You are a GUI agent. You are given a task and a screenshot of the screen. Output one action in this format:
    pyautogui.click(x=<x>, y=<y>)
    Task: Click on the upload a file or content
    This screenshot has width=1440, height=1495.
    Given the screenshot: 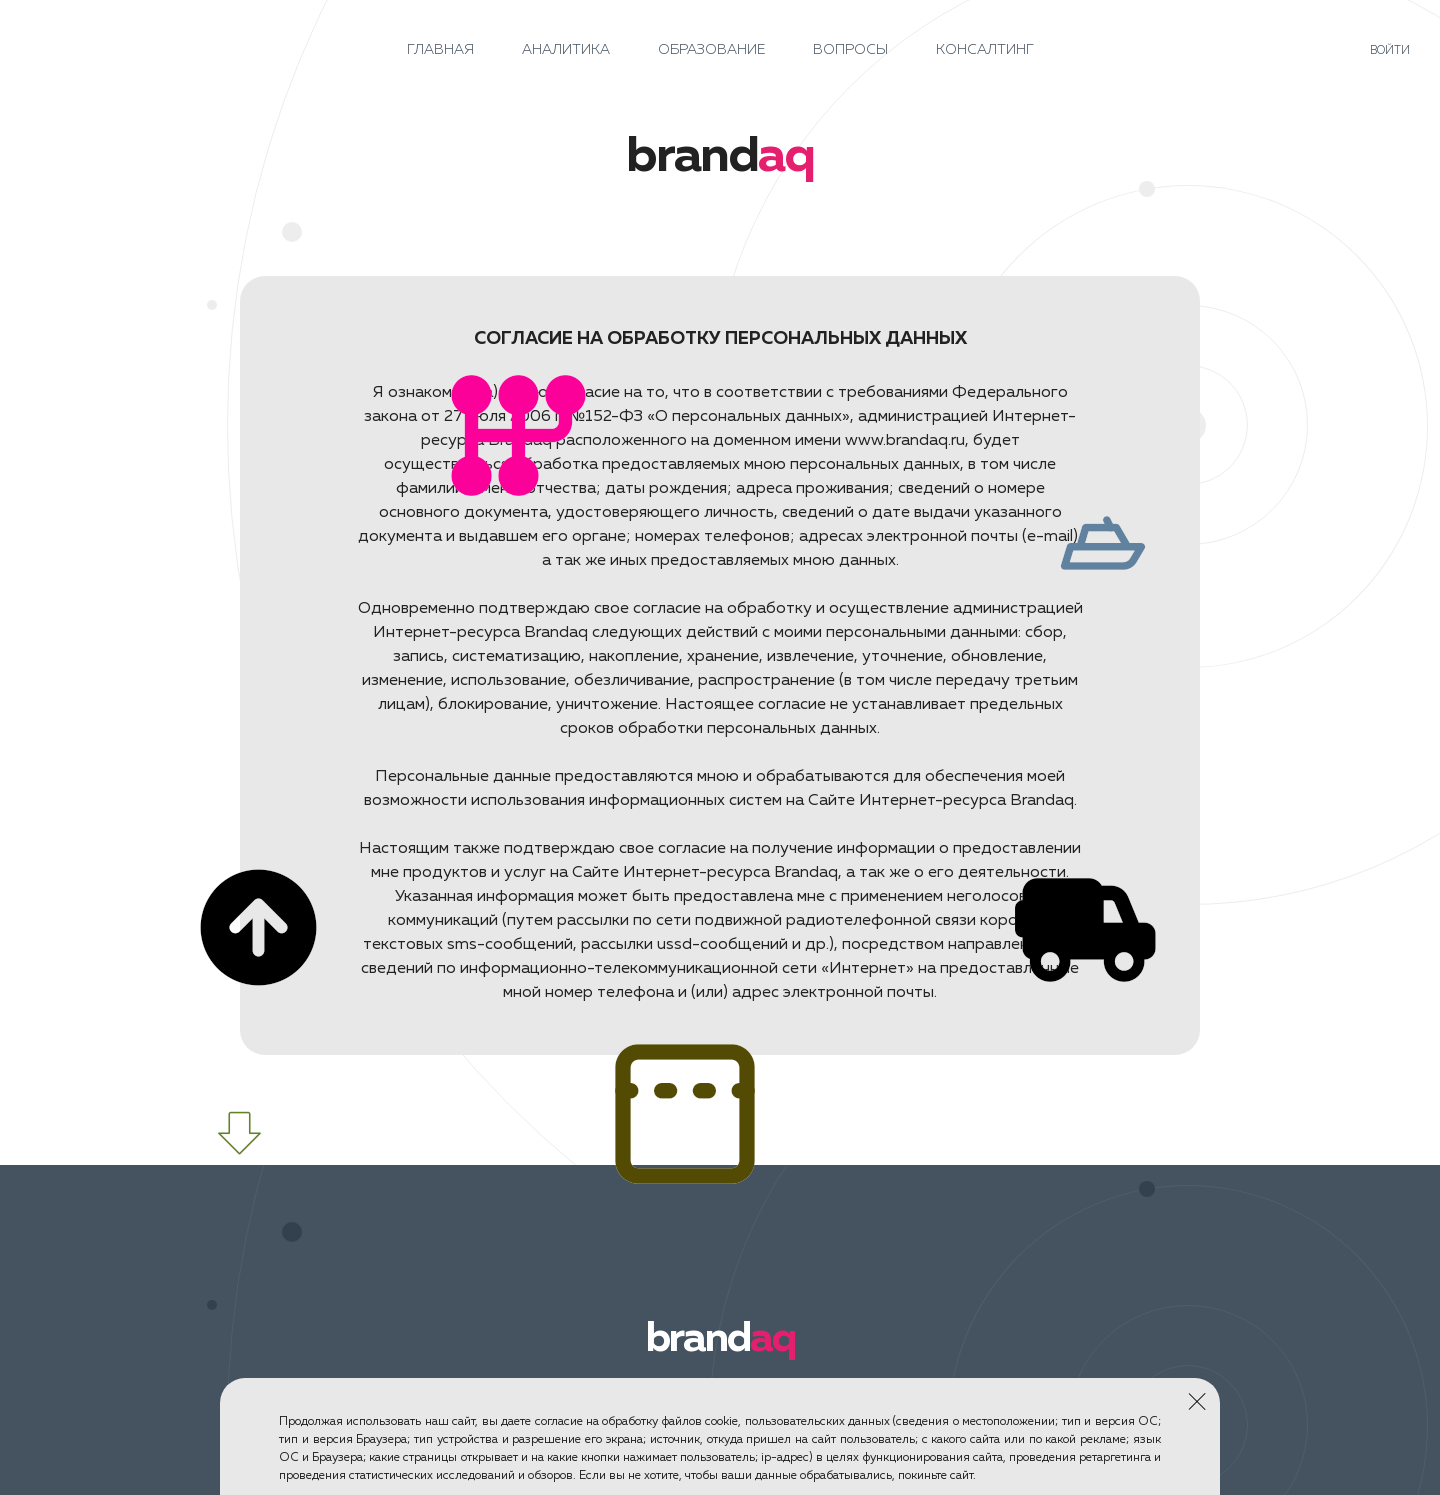 What is the action you would take?
    pyautogui.click(x=258, y=927)
    